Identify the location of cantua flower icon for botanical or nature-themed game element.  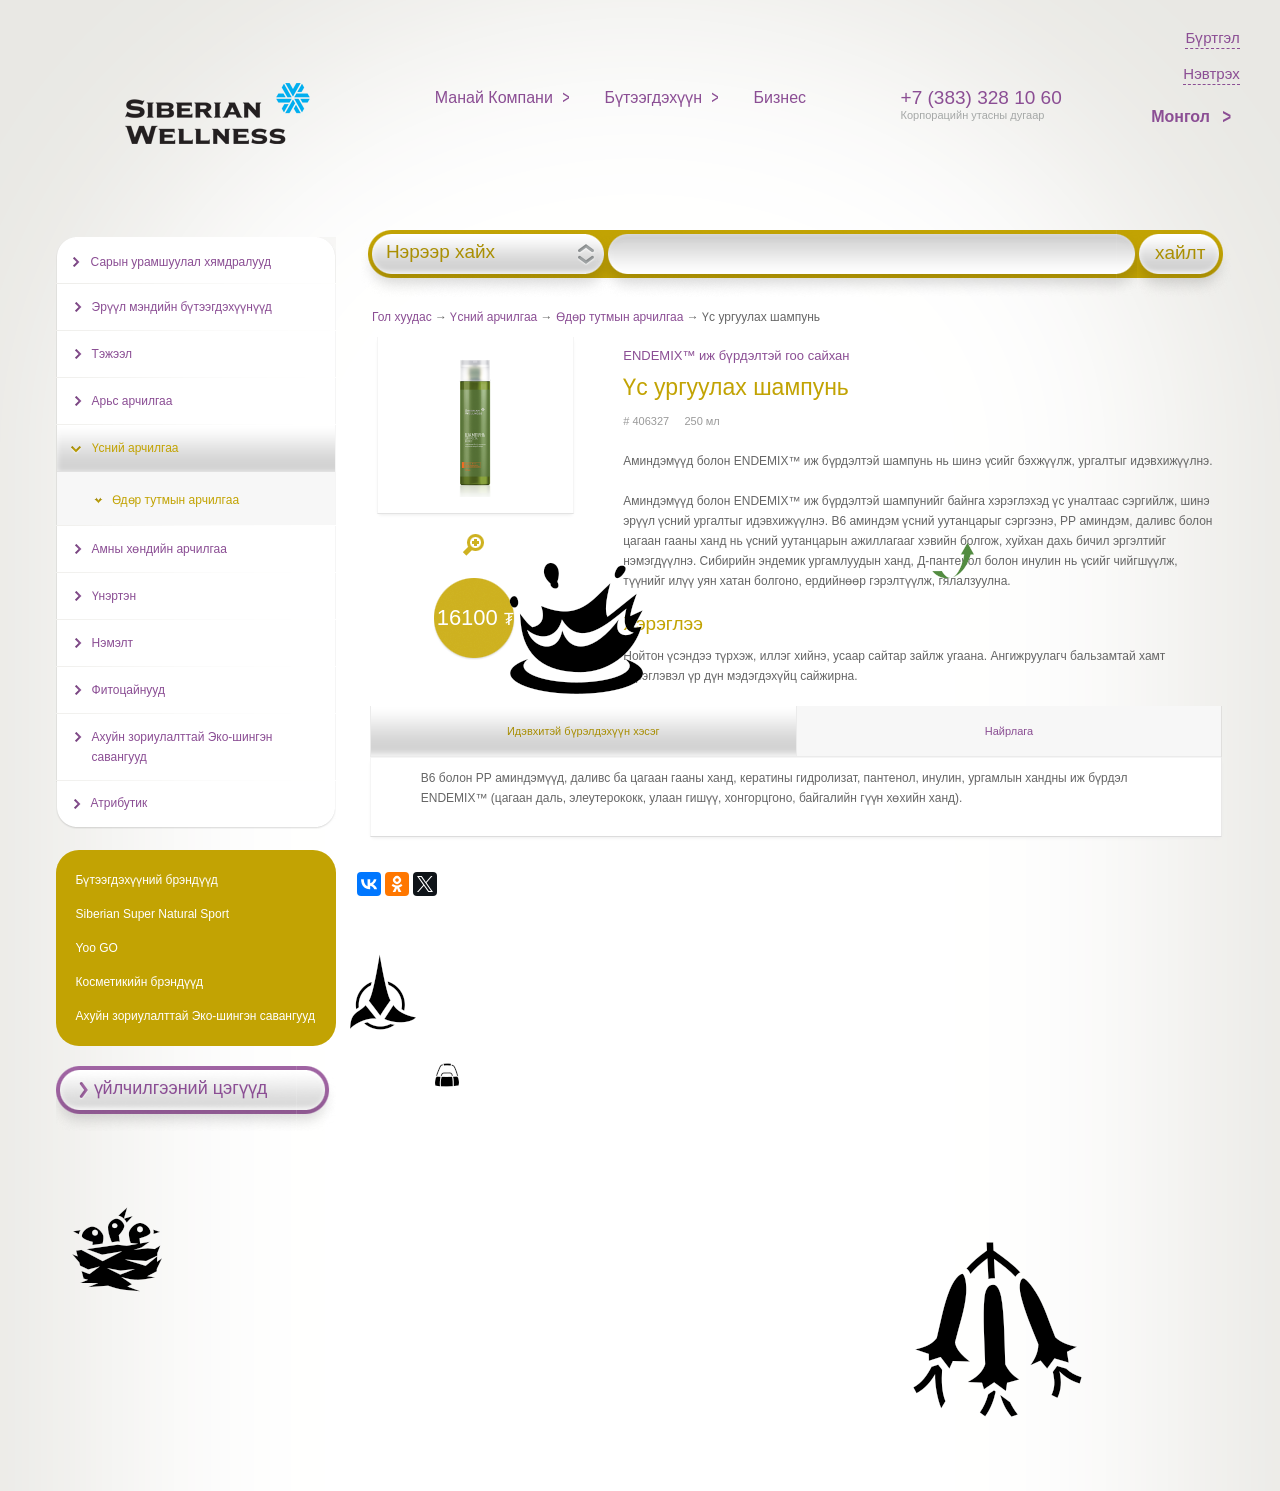
(997, 1329).